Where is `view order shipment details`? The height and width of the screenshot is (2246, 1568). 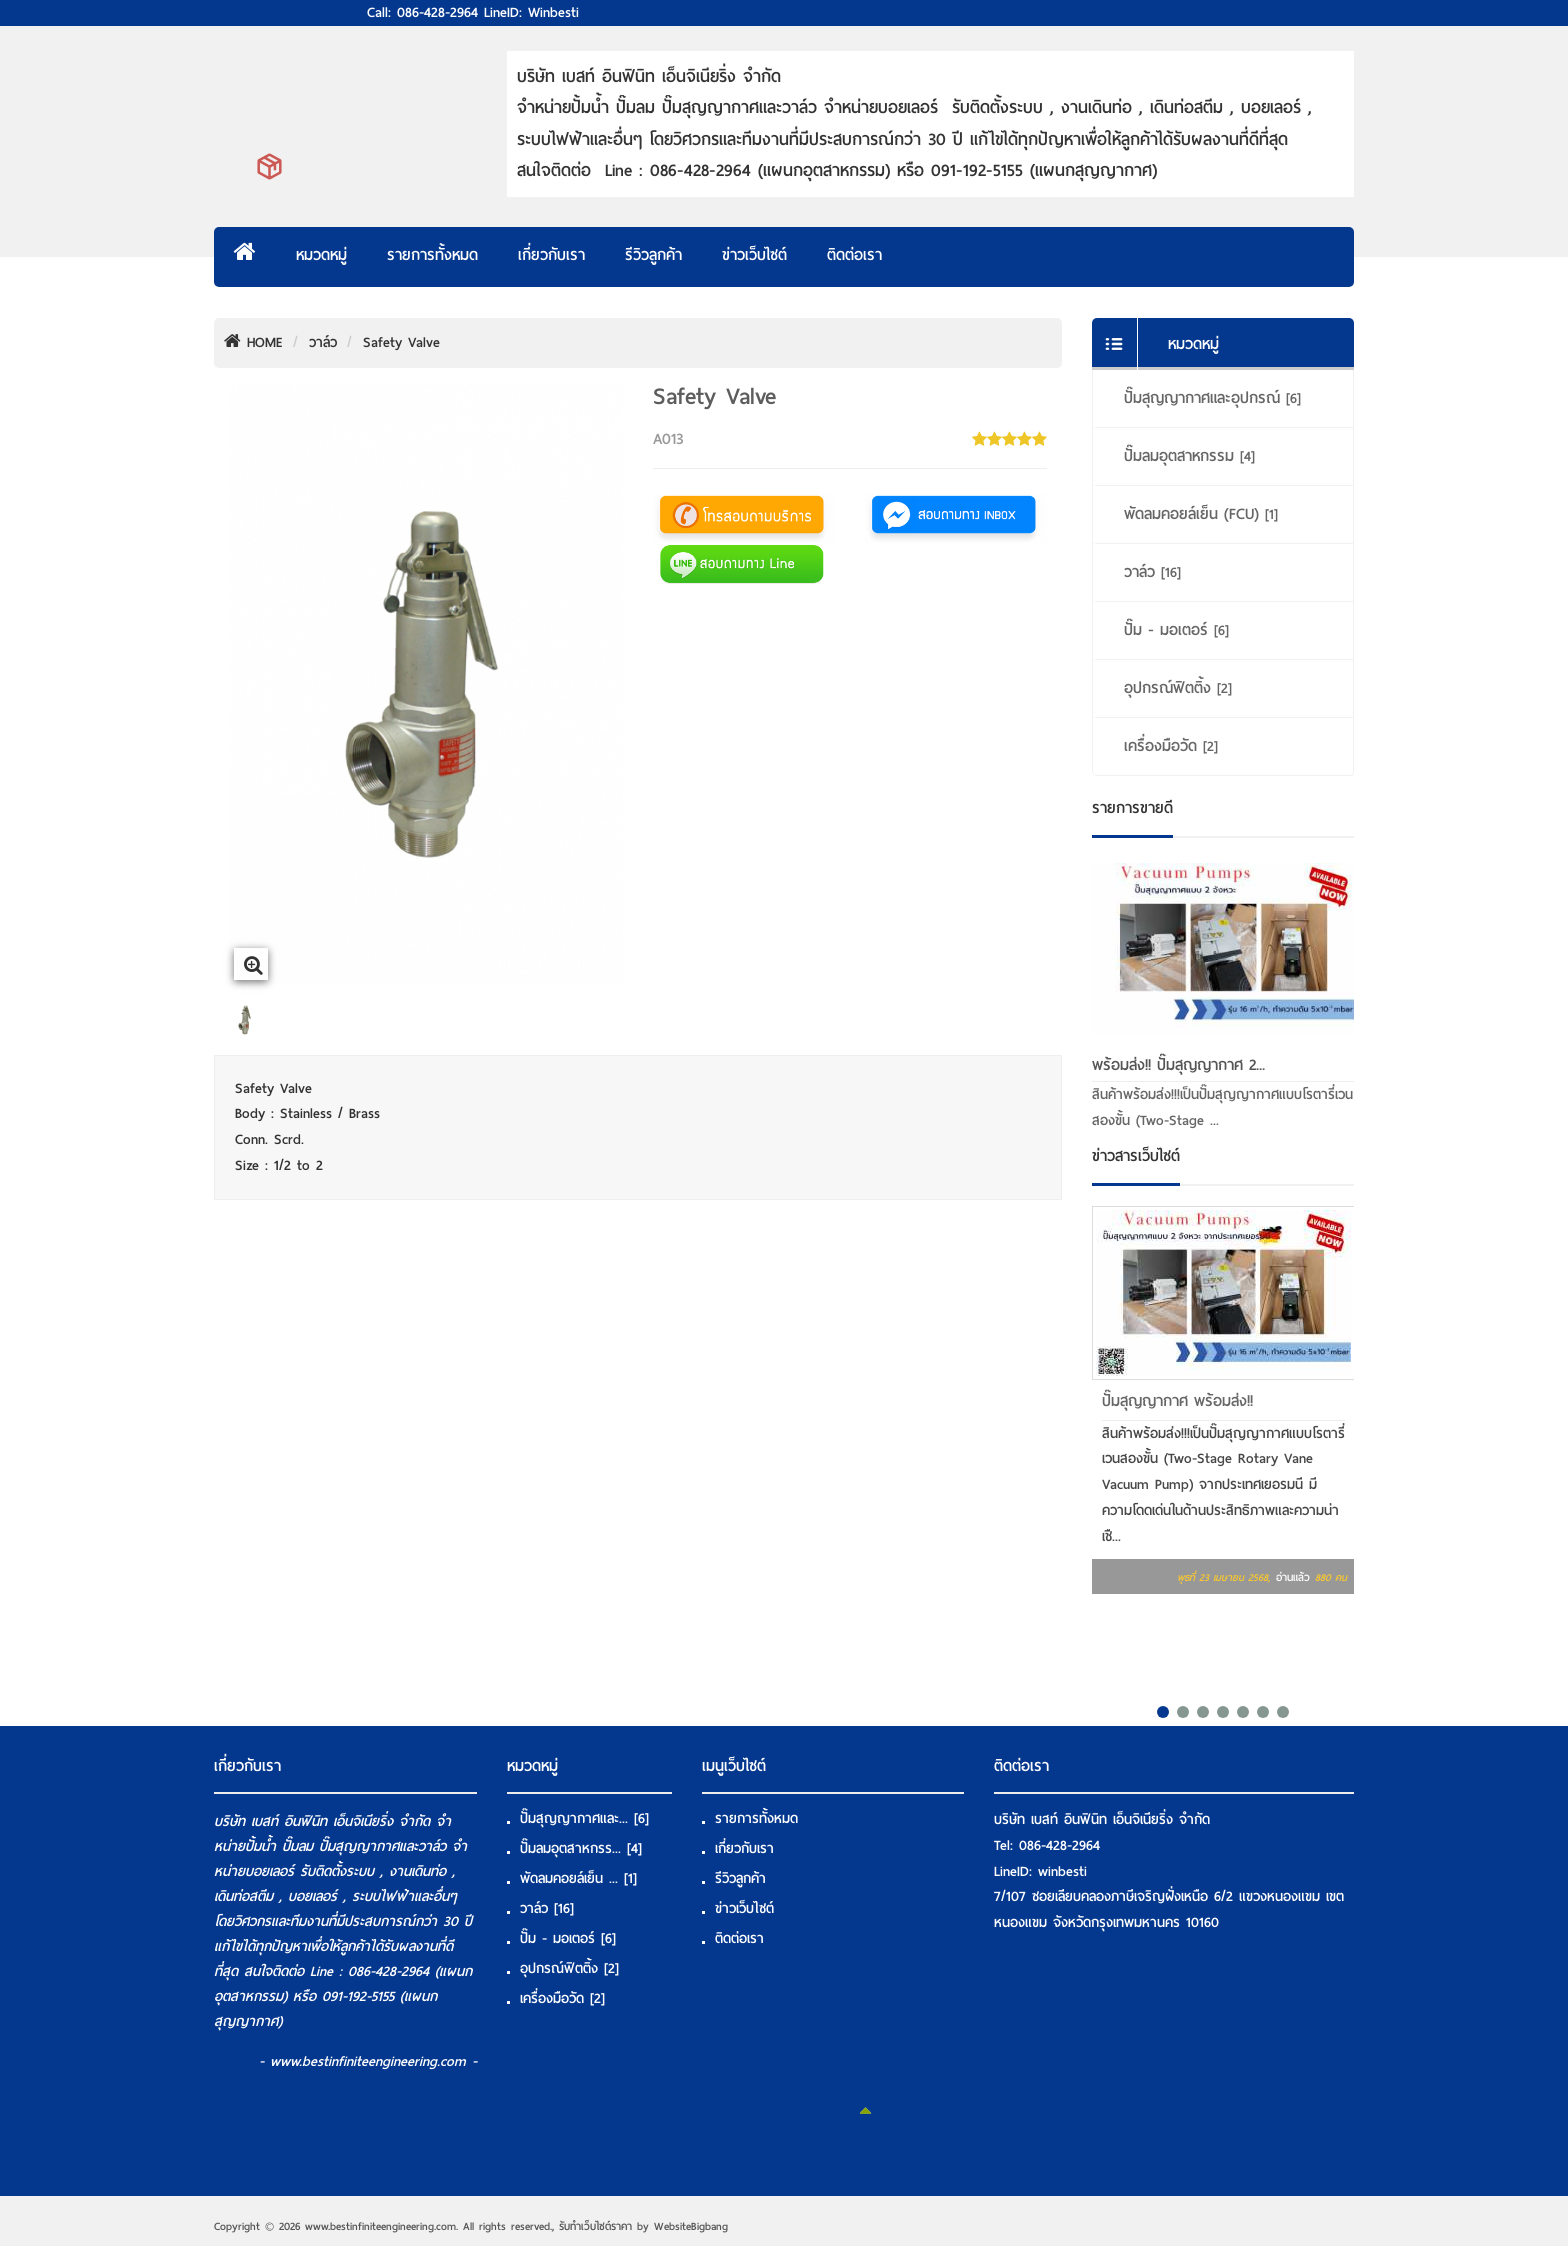
view order shipment details is located at coordinates (269, 166).